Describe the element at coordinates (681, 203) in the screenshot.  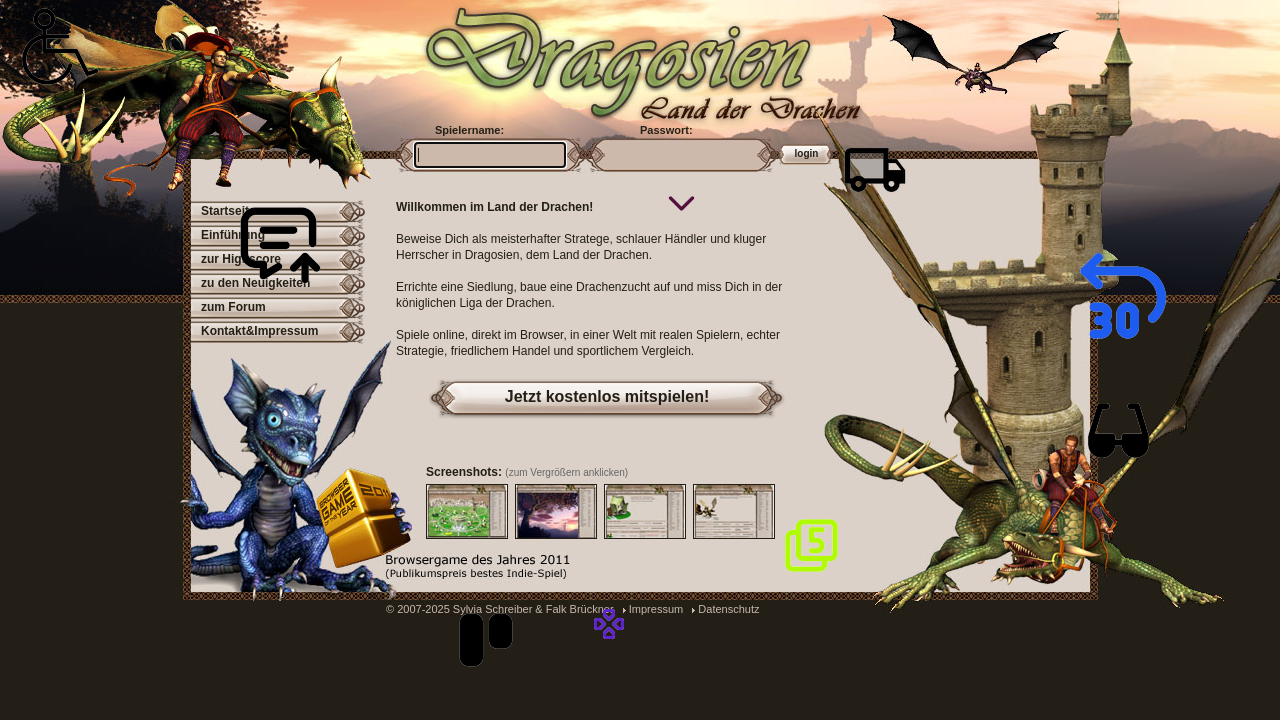
I see `expand a dropdown menu or collapsed section` at that location.